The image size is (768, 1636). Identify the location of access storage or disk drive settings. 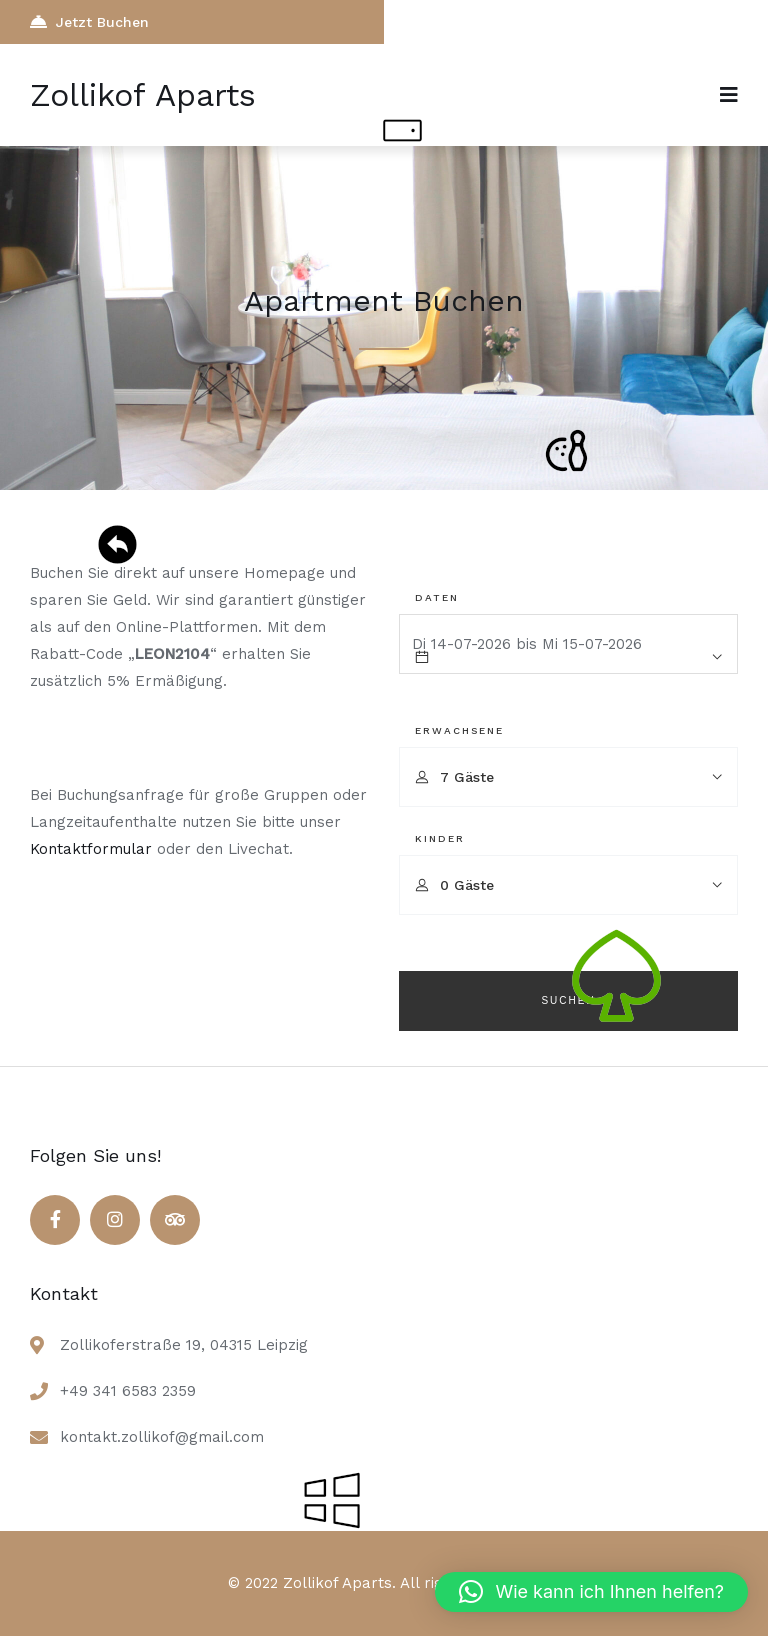
(402, 130).